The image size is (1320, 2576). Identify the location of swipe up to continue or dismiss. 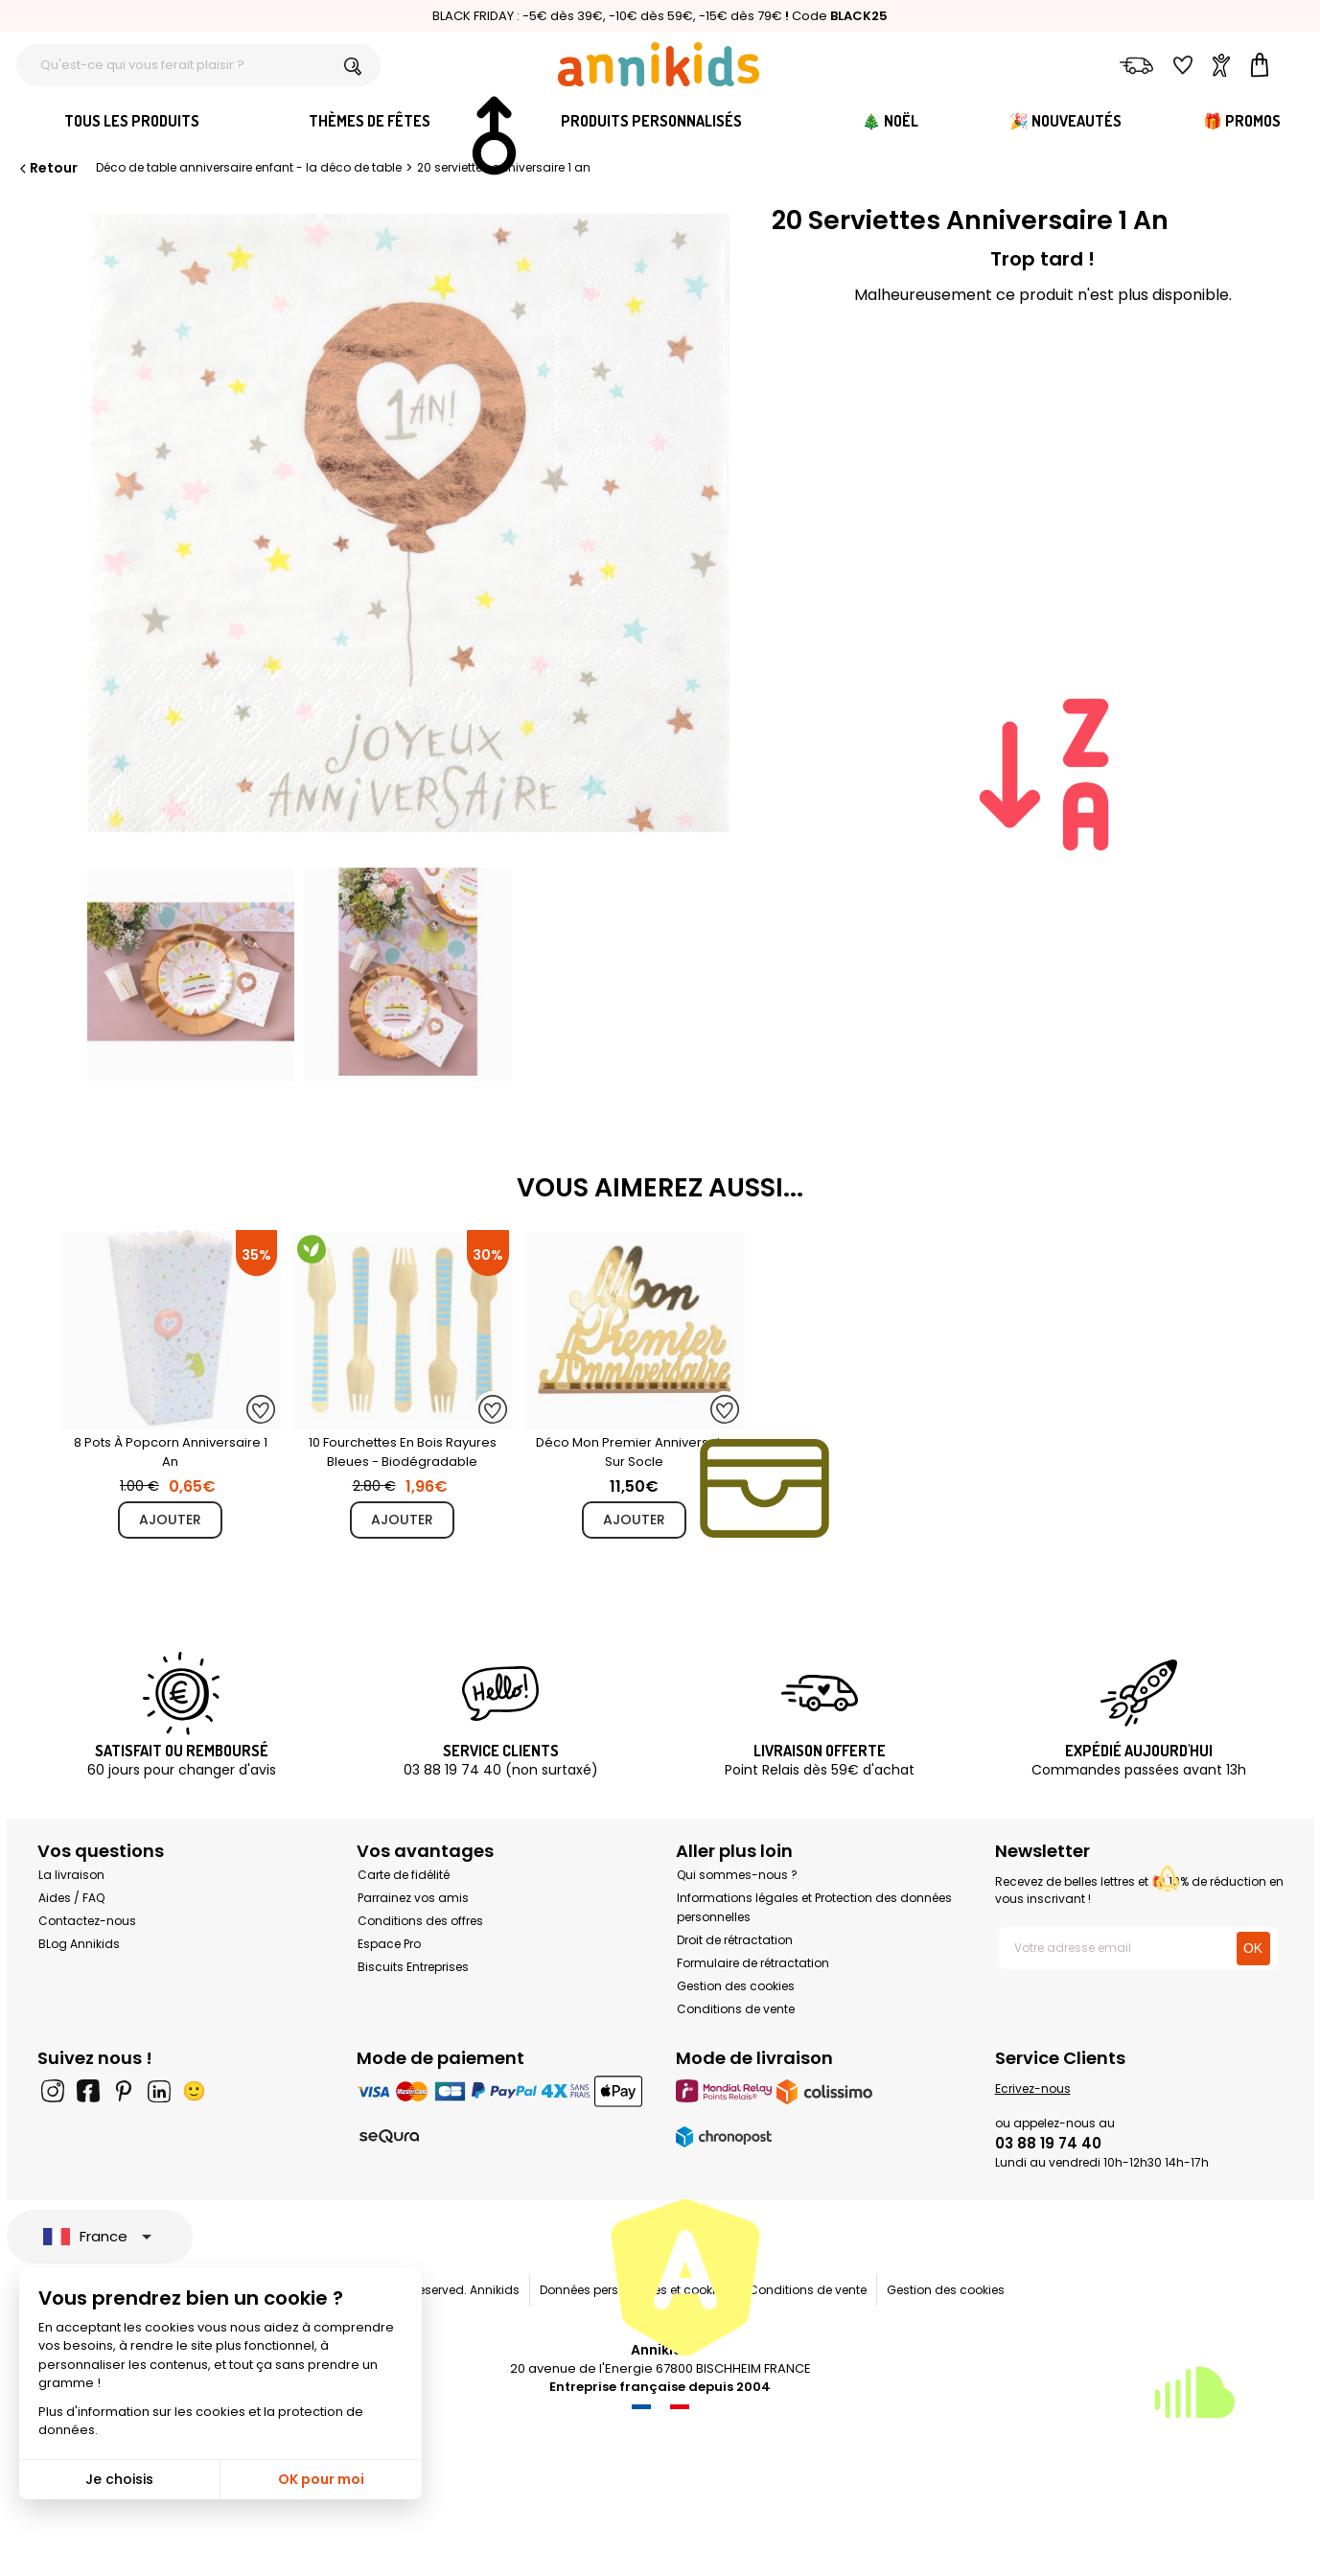
(494, 135).